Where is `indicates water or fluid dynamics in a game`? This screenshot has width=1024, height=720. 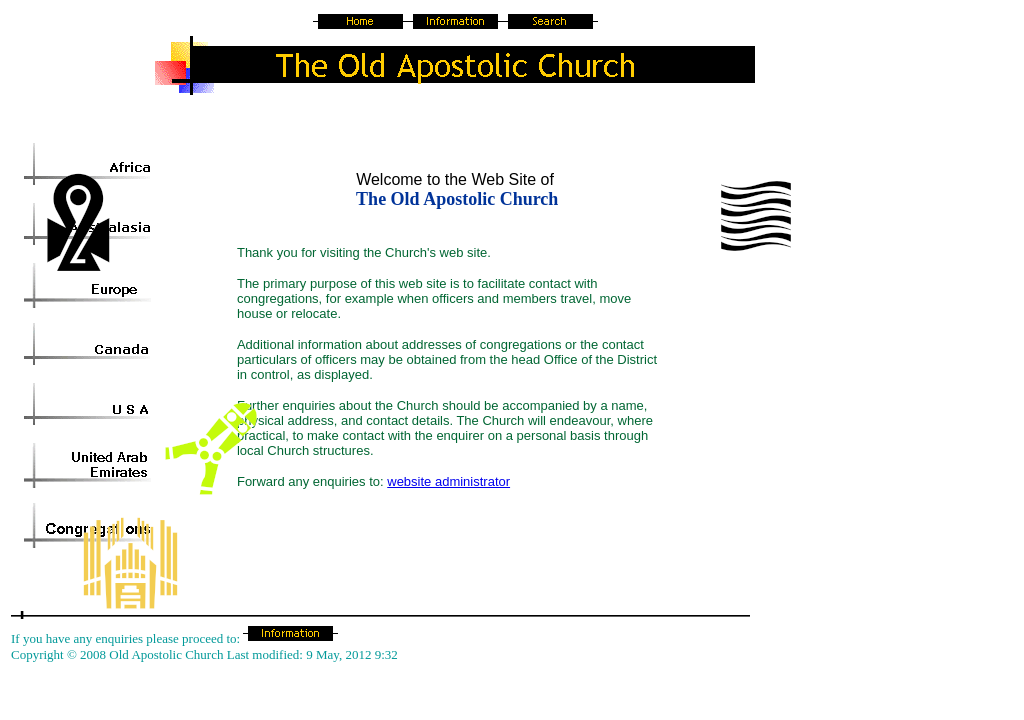
indicates water or fluid dynamics in a game is located at coordinates (756, 216).